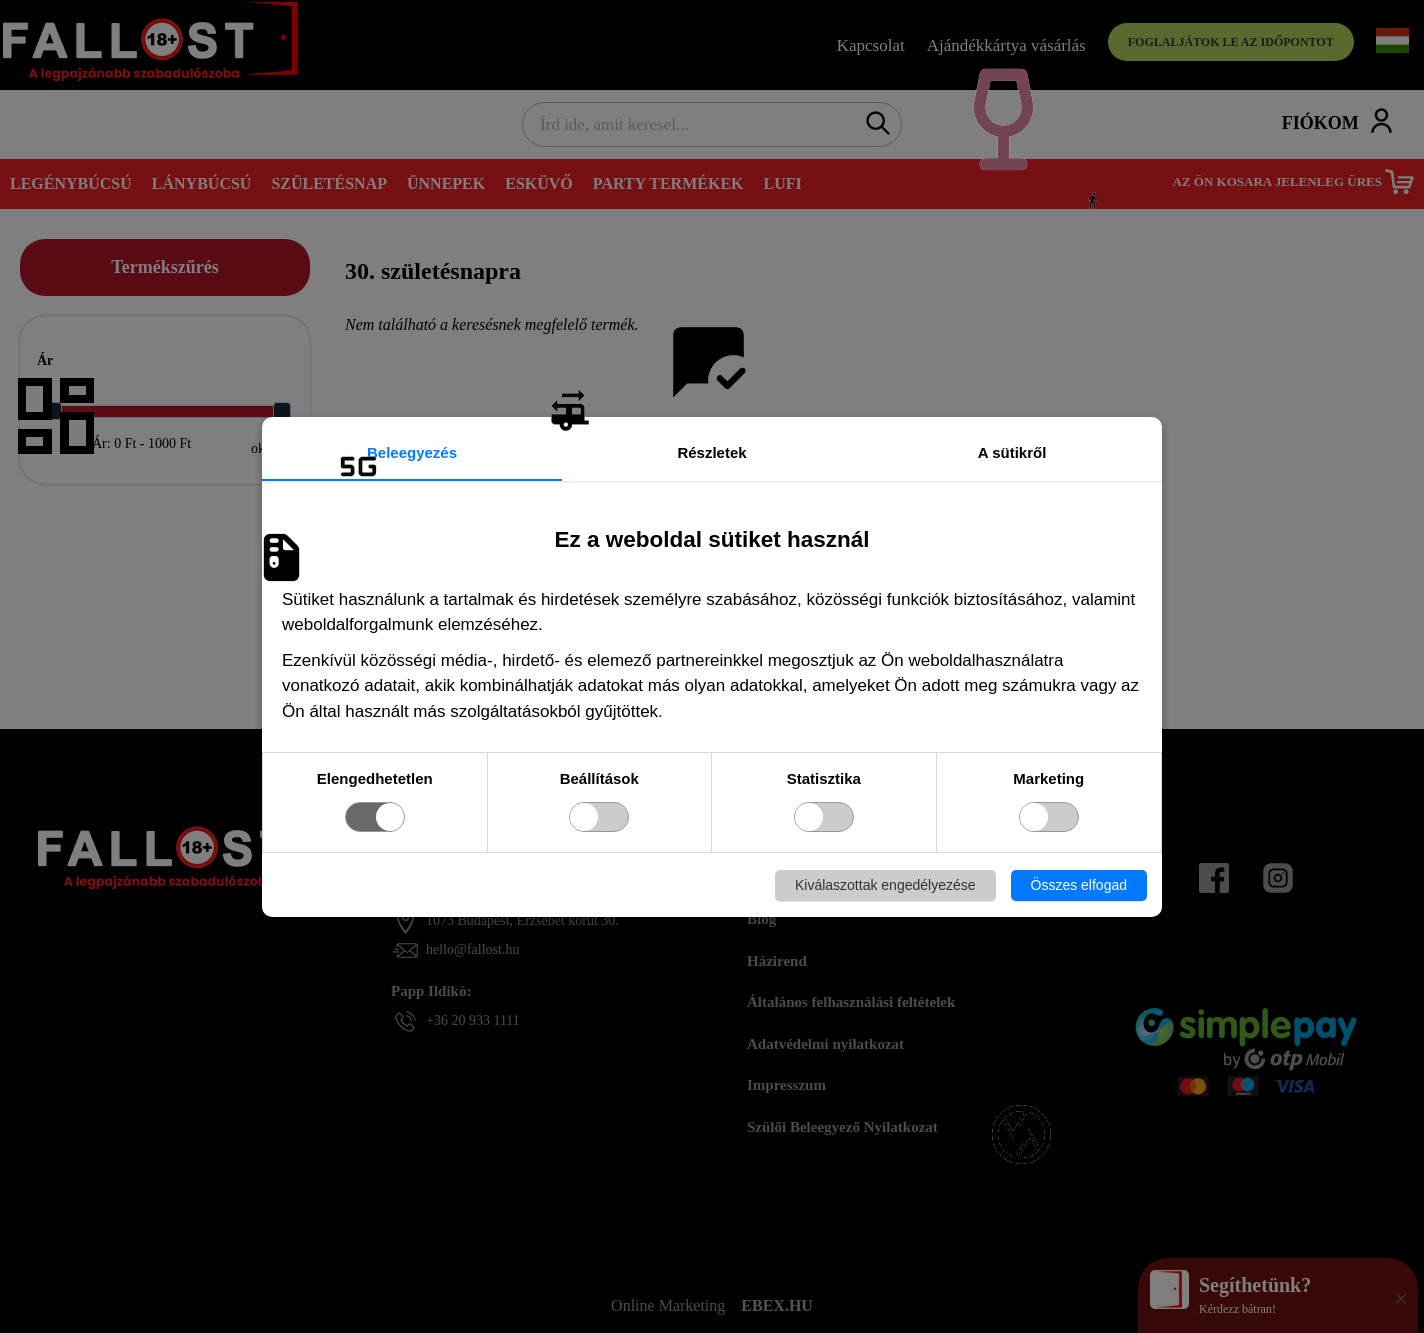  Describe the element at coordinates (568, 410) in the screenshot. I see `rv hookup available at this location` at that location.